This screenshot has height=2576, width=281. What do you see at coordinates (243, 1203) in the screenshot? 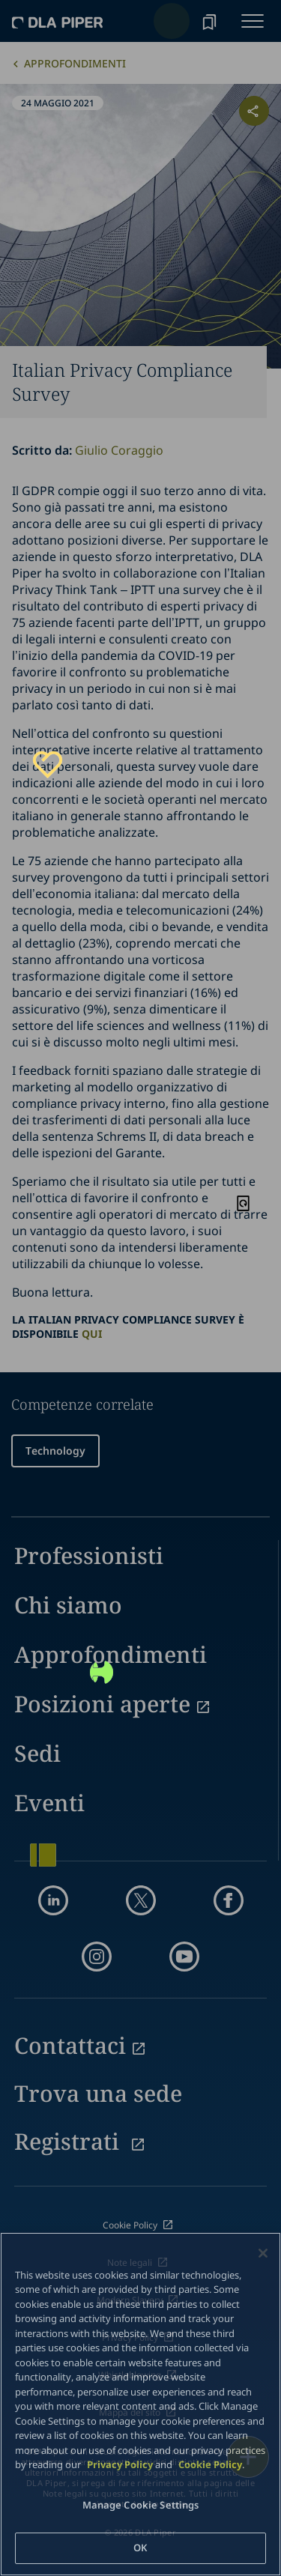
I see `recover data from device` at bounding box center [243, 1203].